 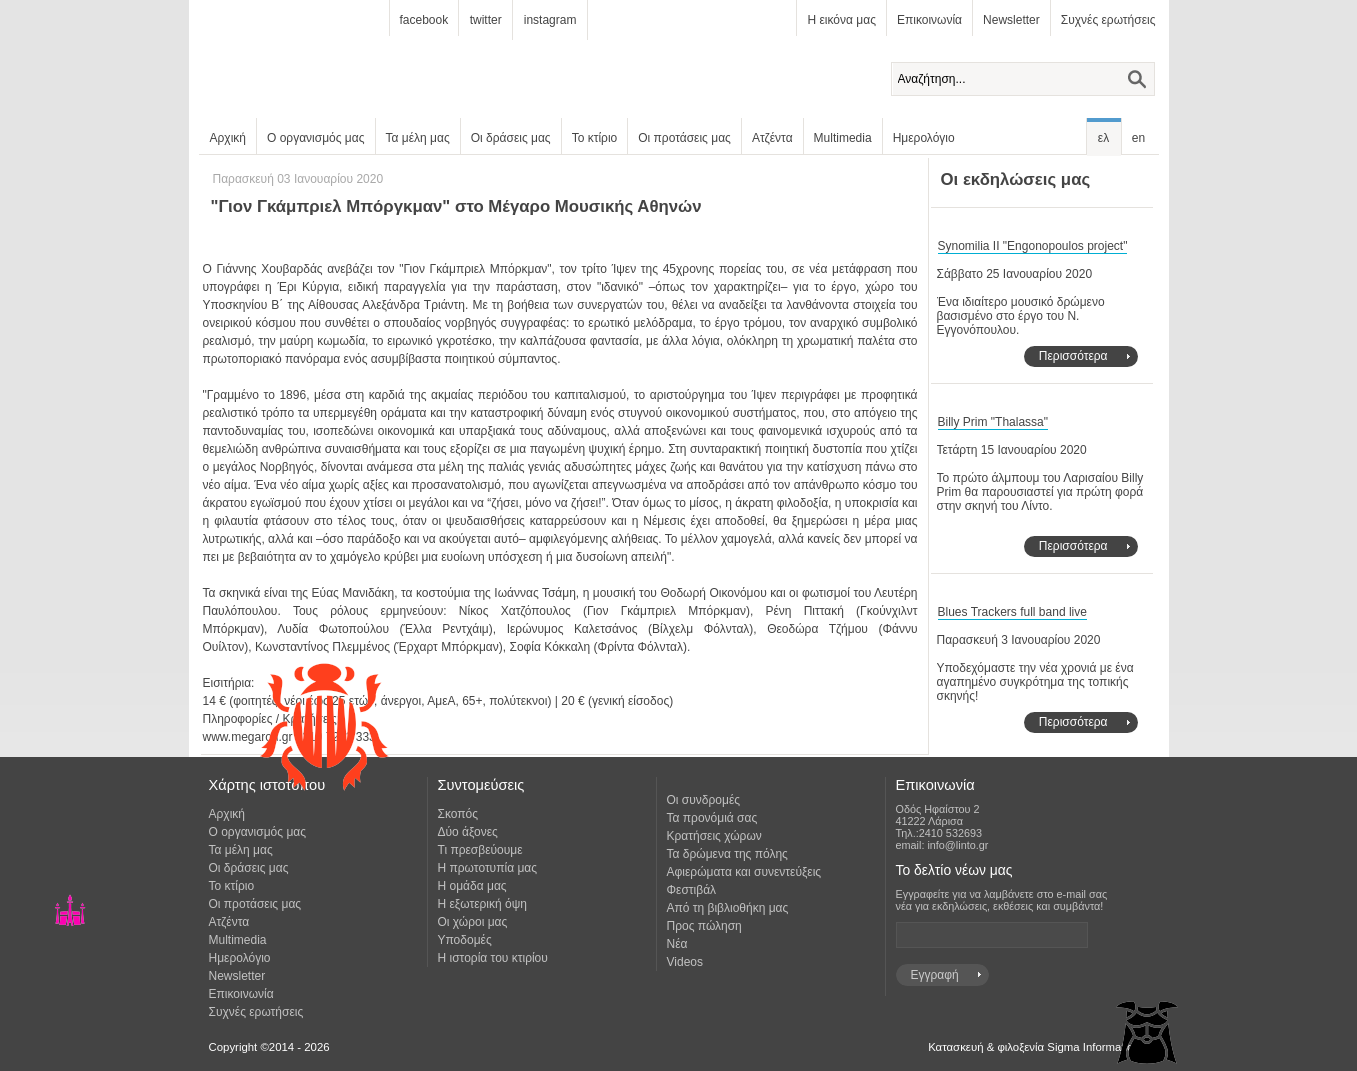 I want to click on egyptian or ancient history themed game element, so click(x=324, y=727).